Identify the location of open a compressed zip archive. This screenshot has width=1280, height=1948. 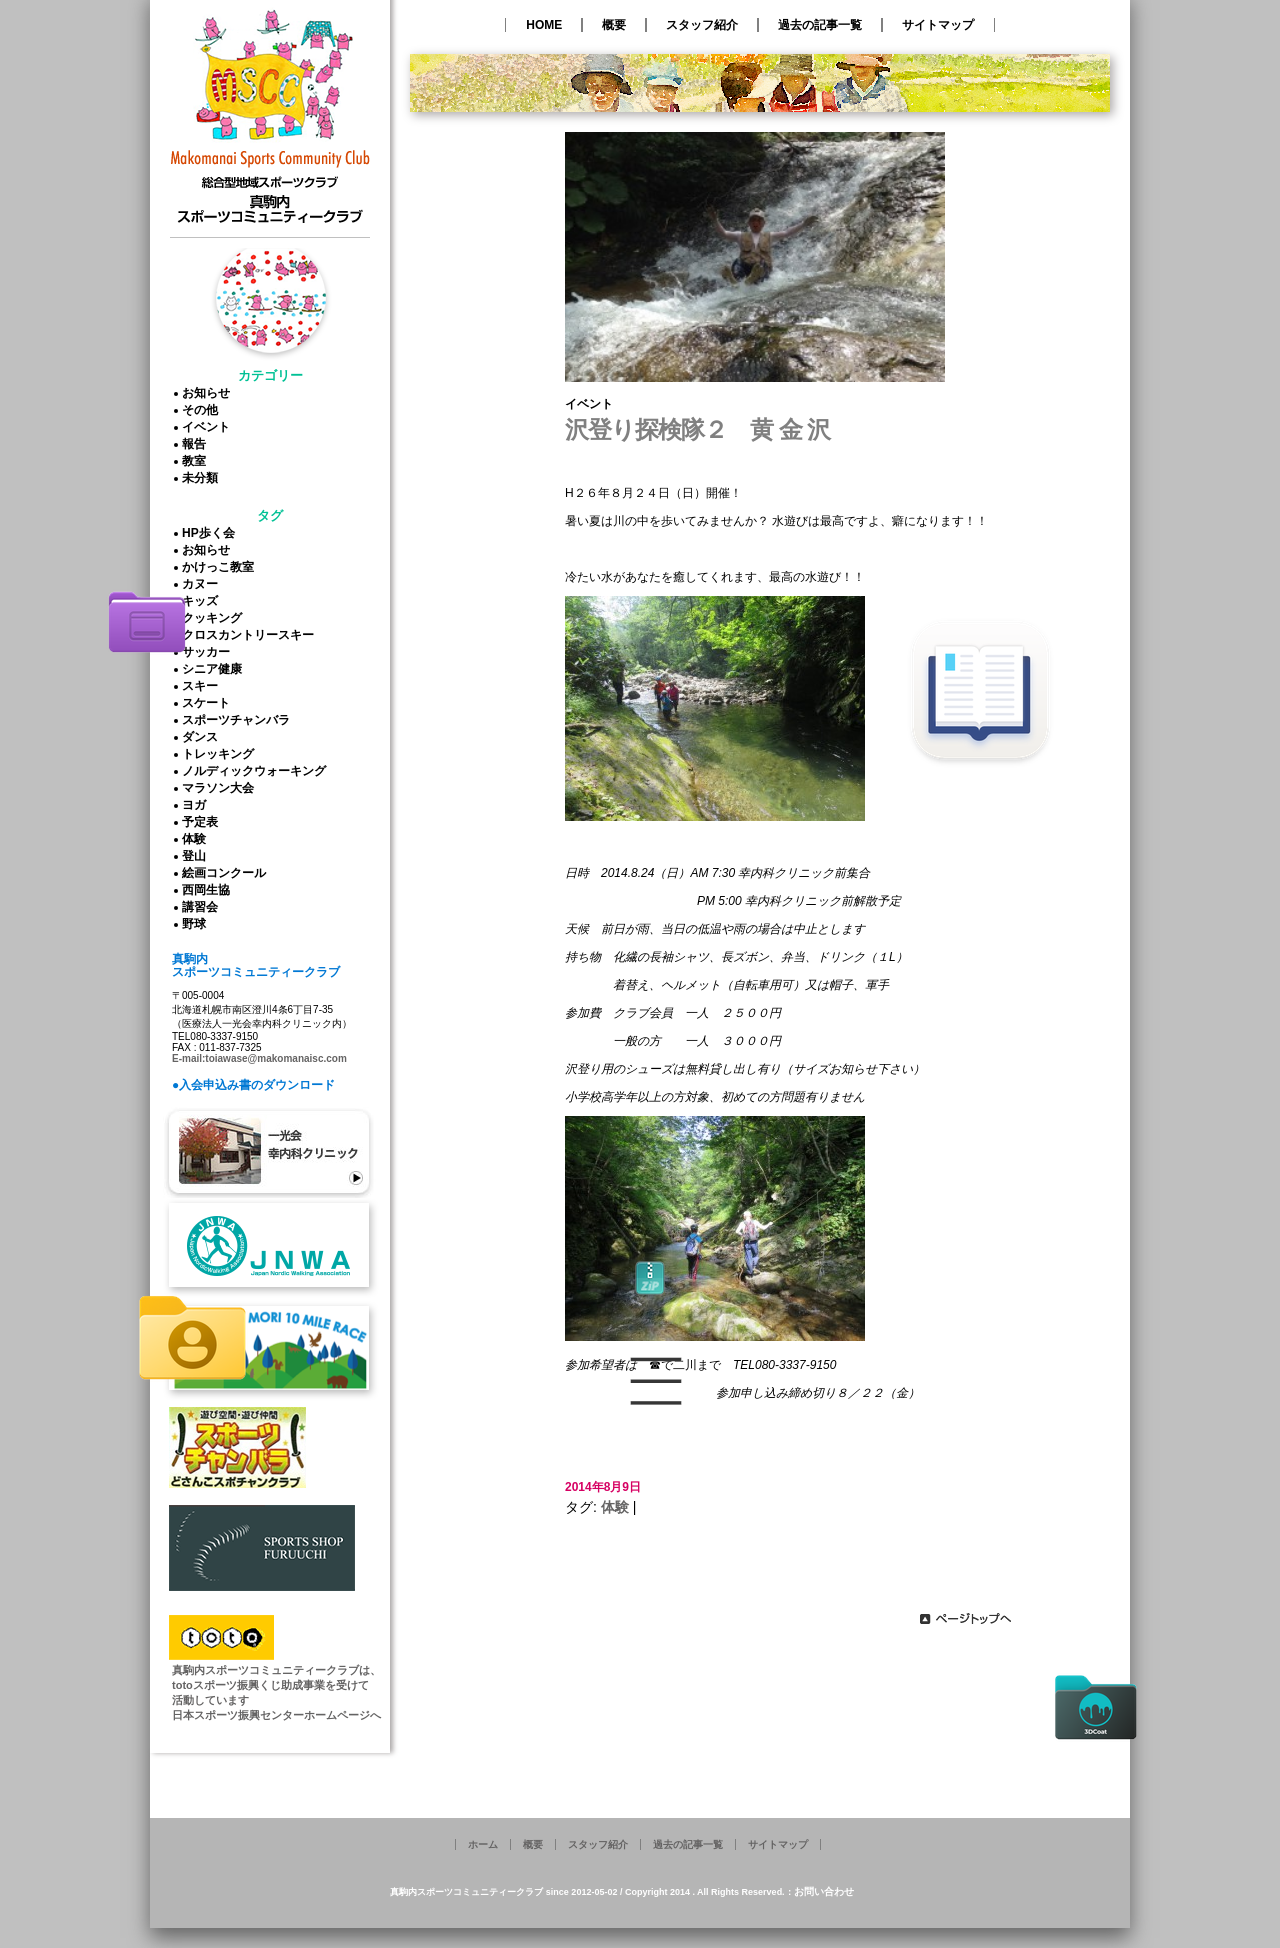
(650, 1278).